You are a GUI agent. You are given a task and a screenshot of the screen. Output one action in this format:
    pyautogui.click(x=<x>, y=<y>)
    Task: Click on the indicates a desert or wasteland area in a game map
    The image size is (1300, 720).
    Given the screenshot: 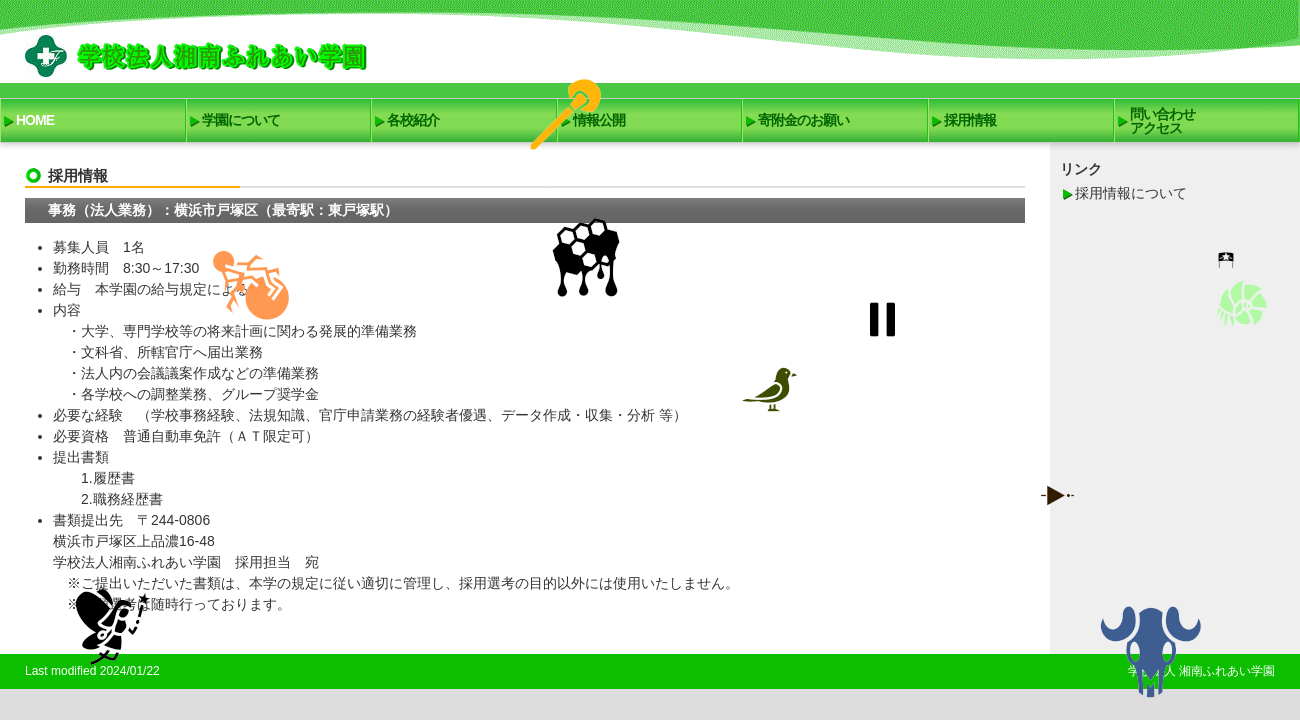 What is the action you would take?
    pyautogui.click(x=1151, y=648)
    